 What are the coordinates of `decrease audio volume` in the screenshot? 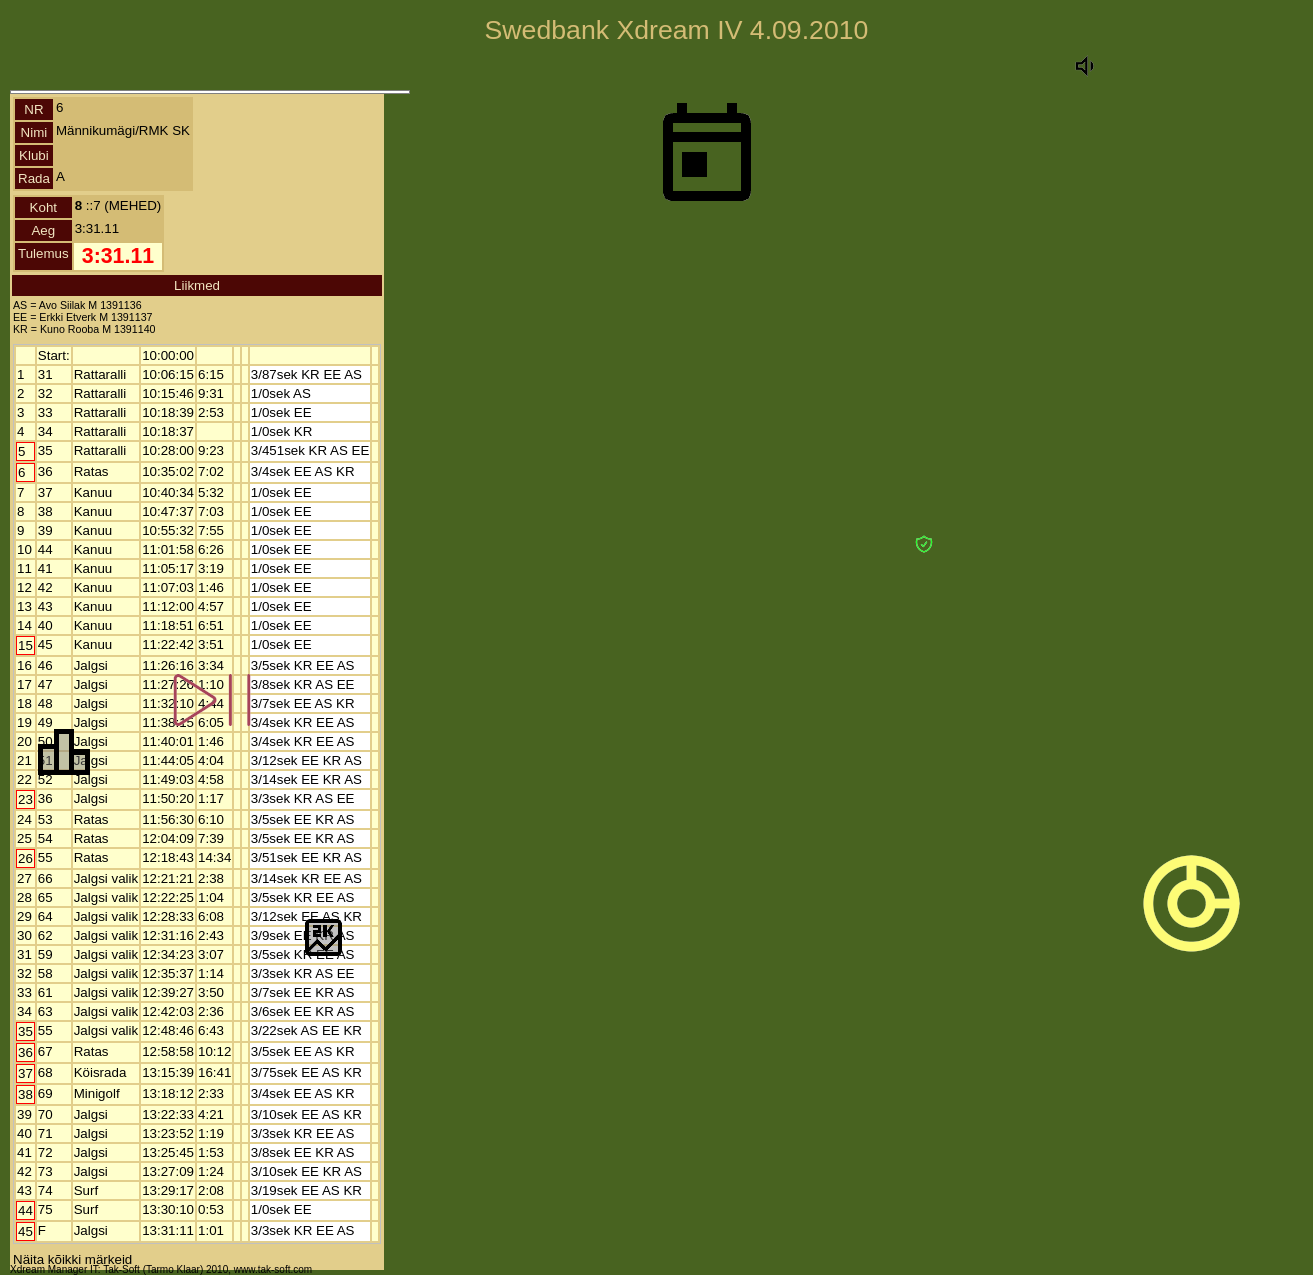 It's located at (1085, 66).